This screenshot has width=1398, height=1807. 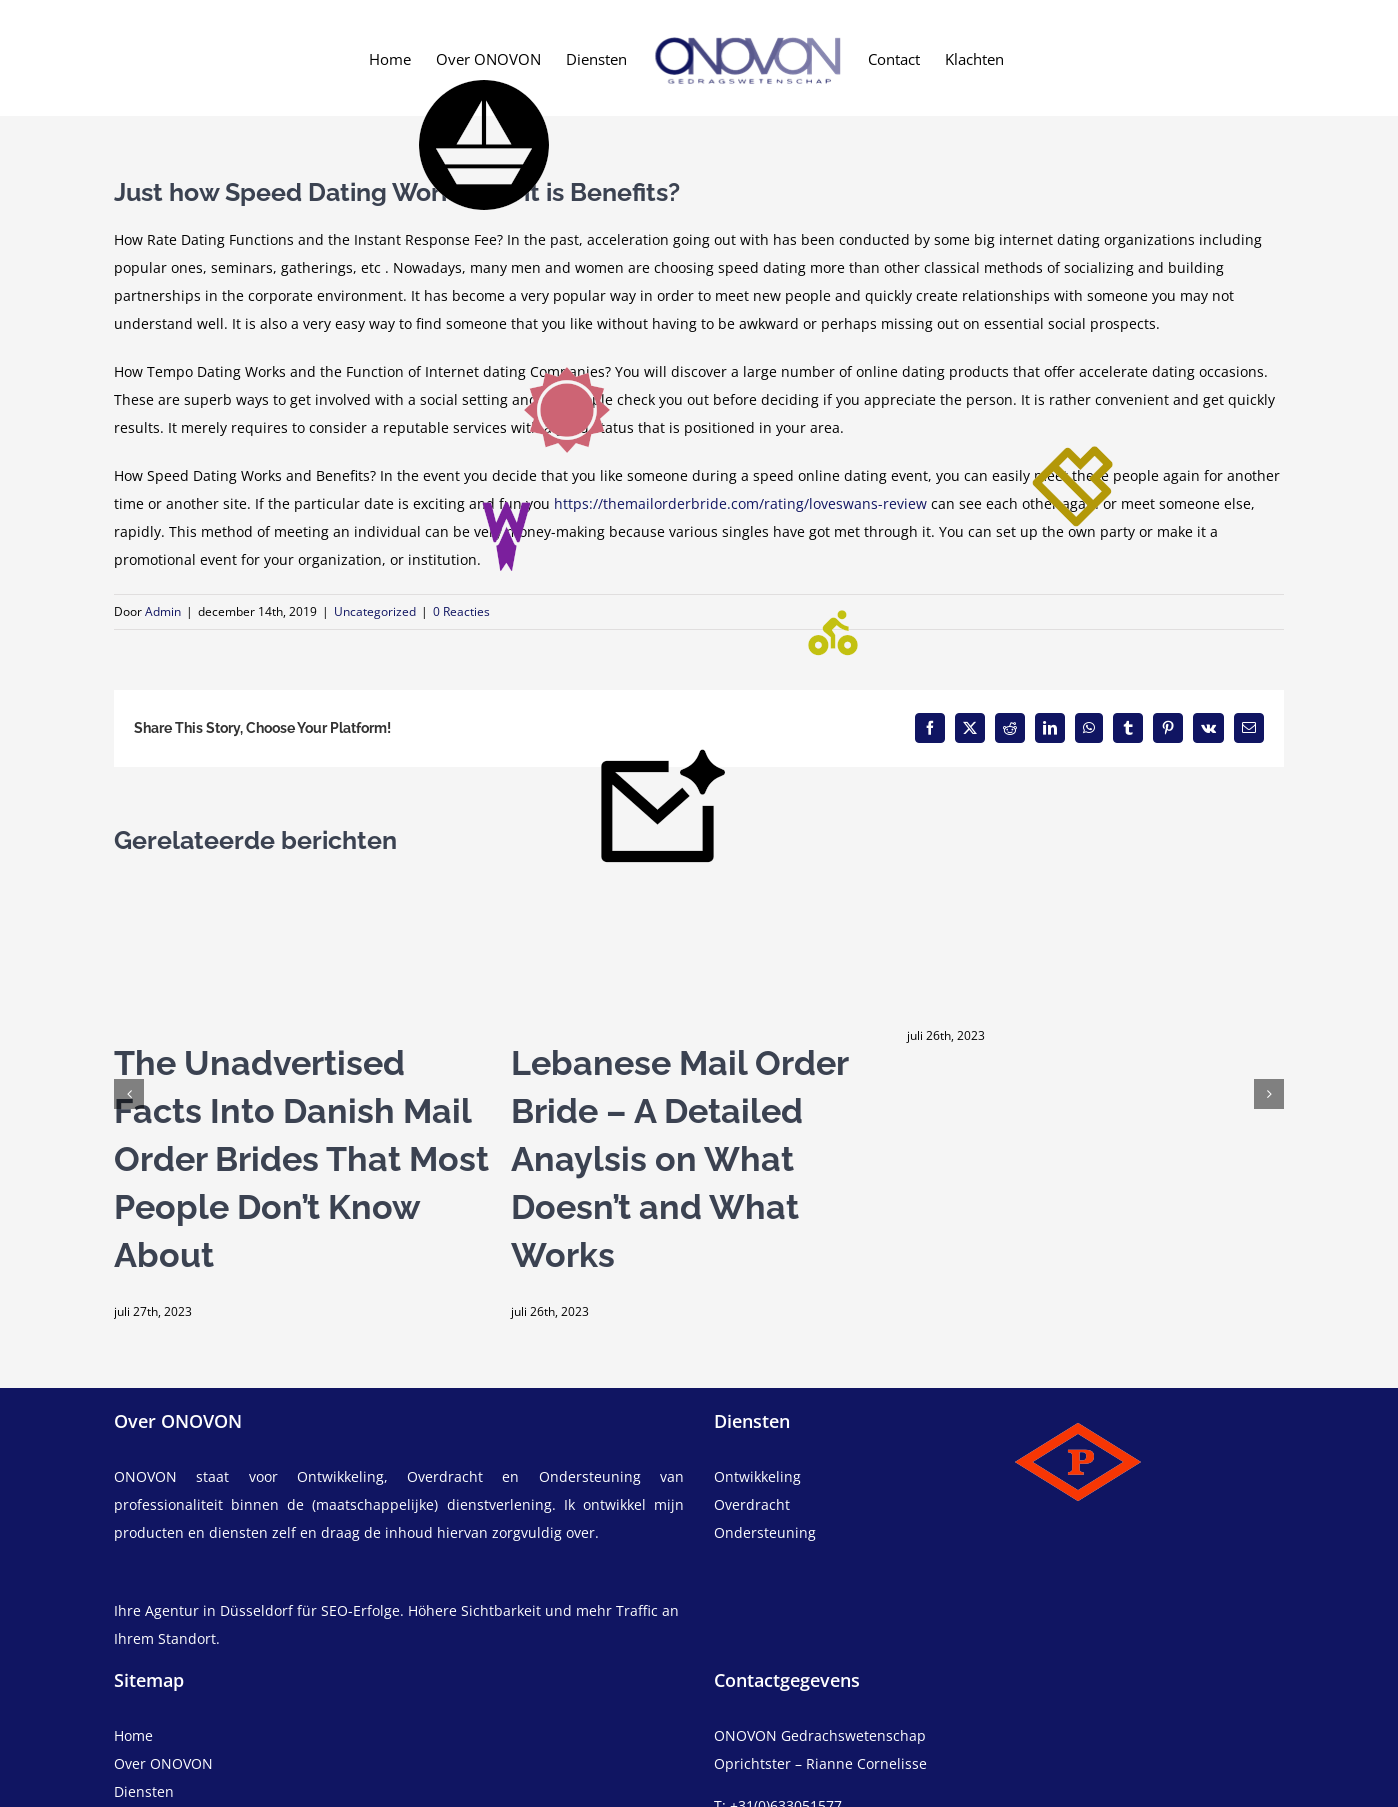 I want to click on WP Rocket plugin logo, so click(x=506, y=536).